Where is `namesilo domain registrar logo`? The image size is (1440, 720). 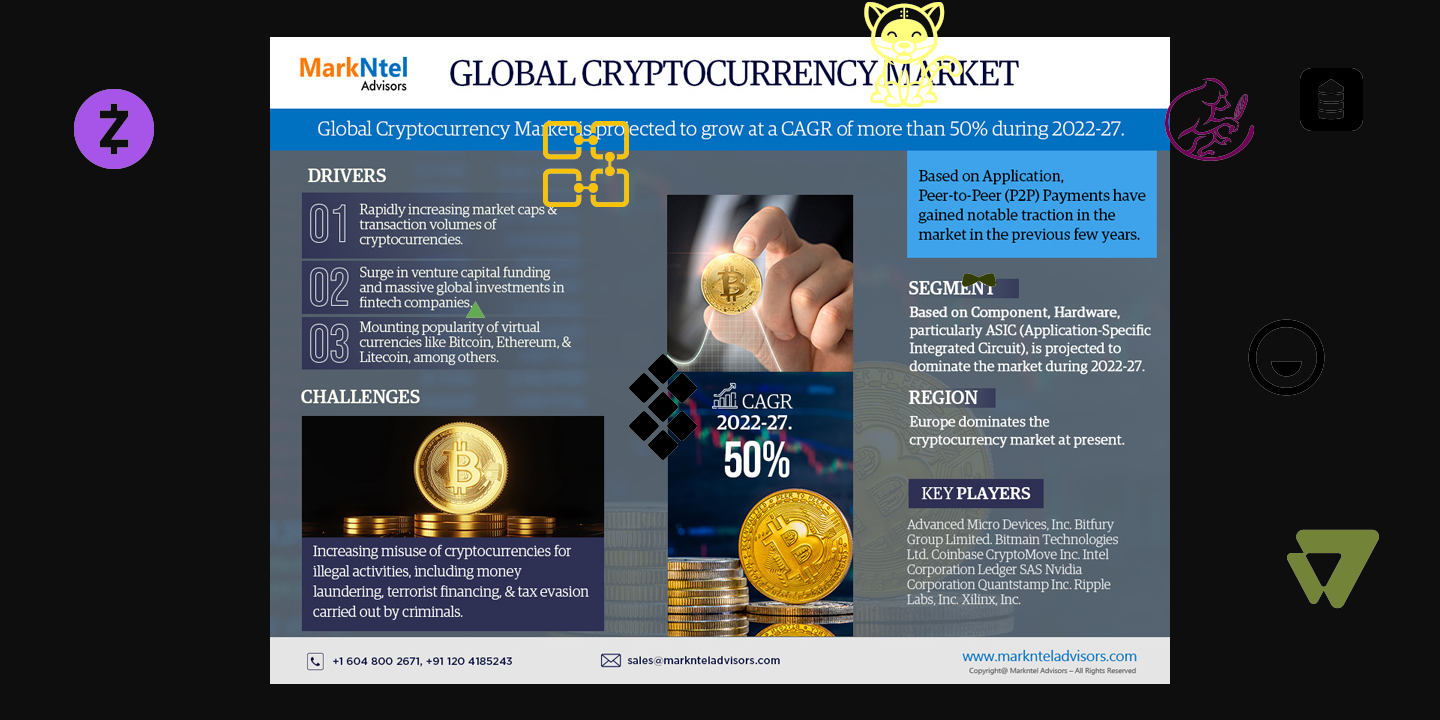
namesilo domain registrar logo is located at coordinates (1331, 99).